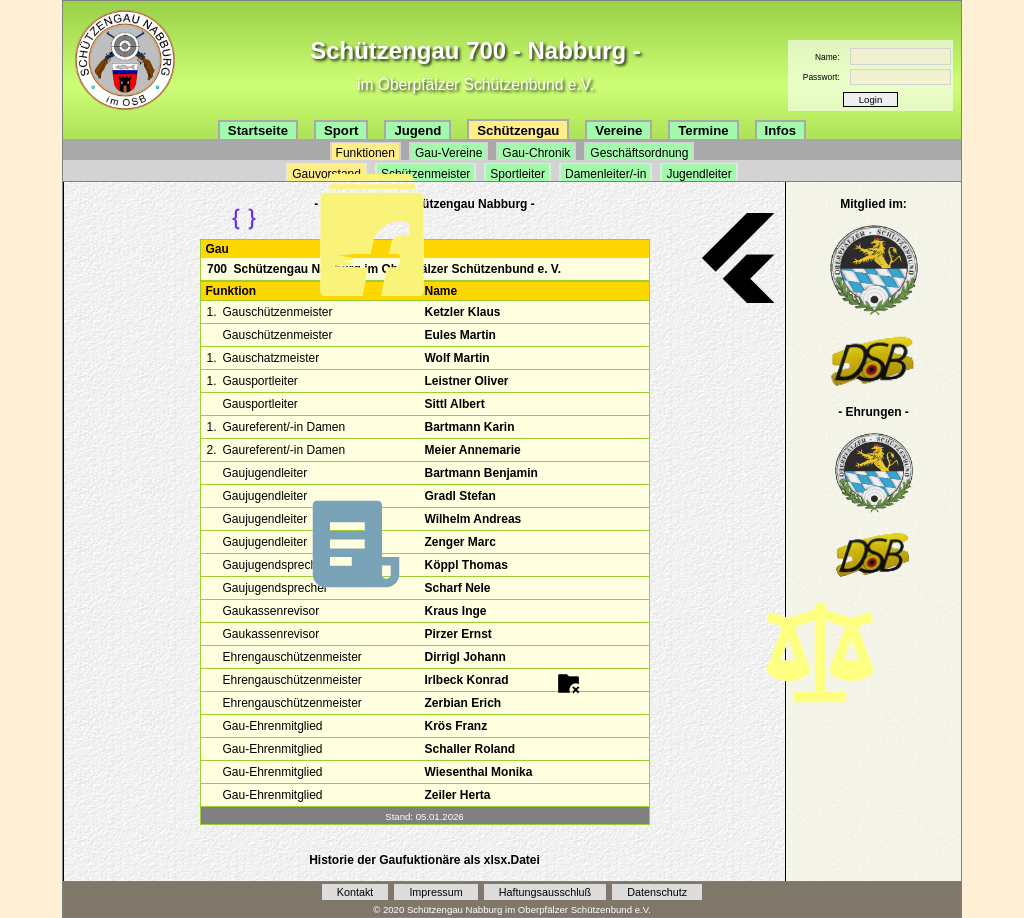 This screenshot has width=1024, height=918. Describe the element at coordinates (740, 258) in the screenshot. I see `Flutter framework logo` at that location.